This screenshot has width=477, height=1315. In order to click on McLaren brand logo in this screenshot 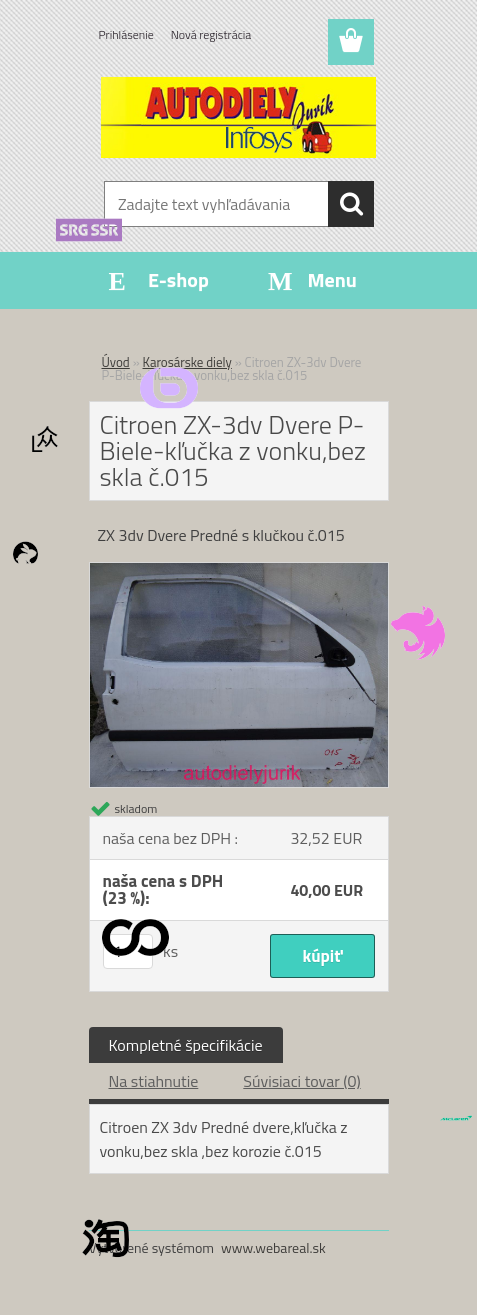, I will do `click(456, 1118)`.